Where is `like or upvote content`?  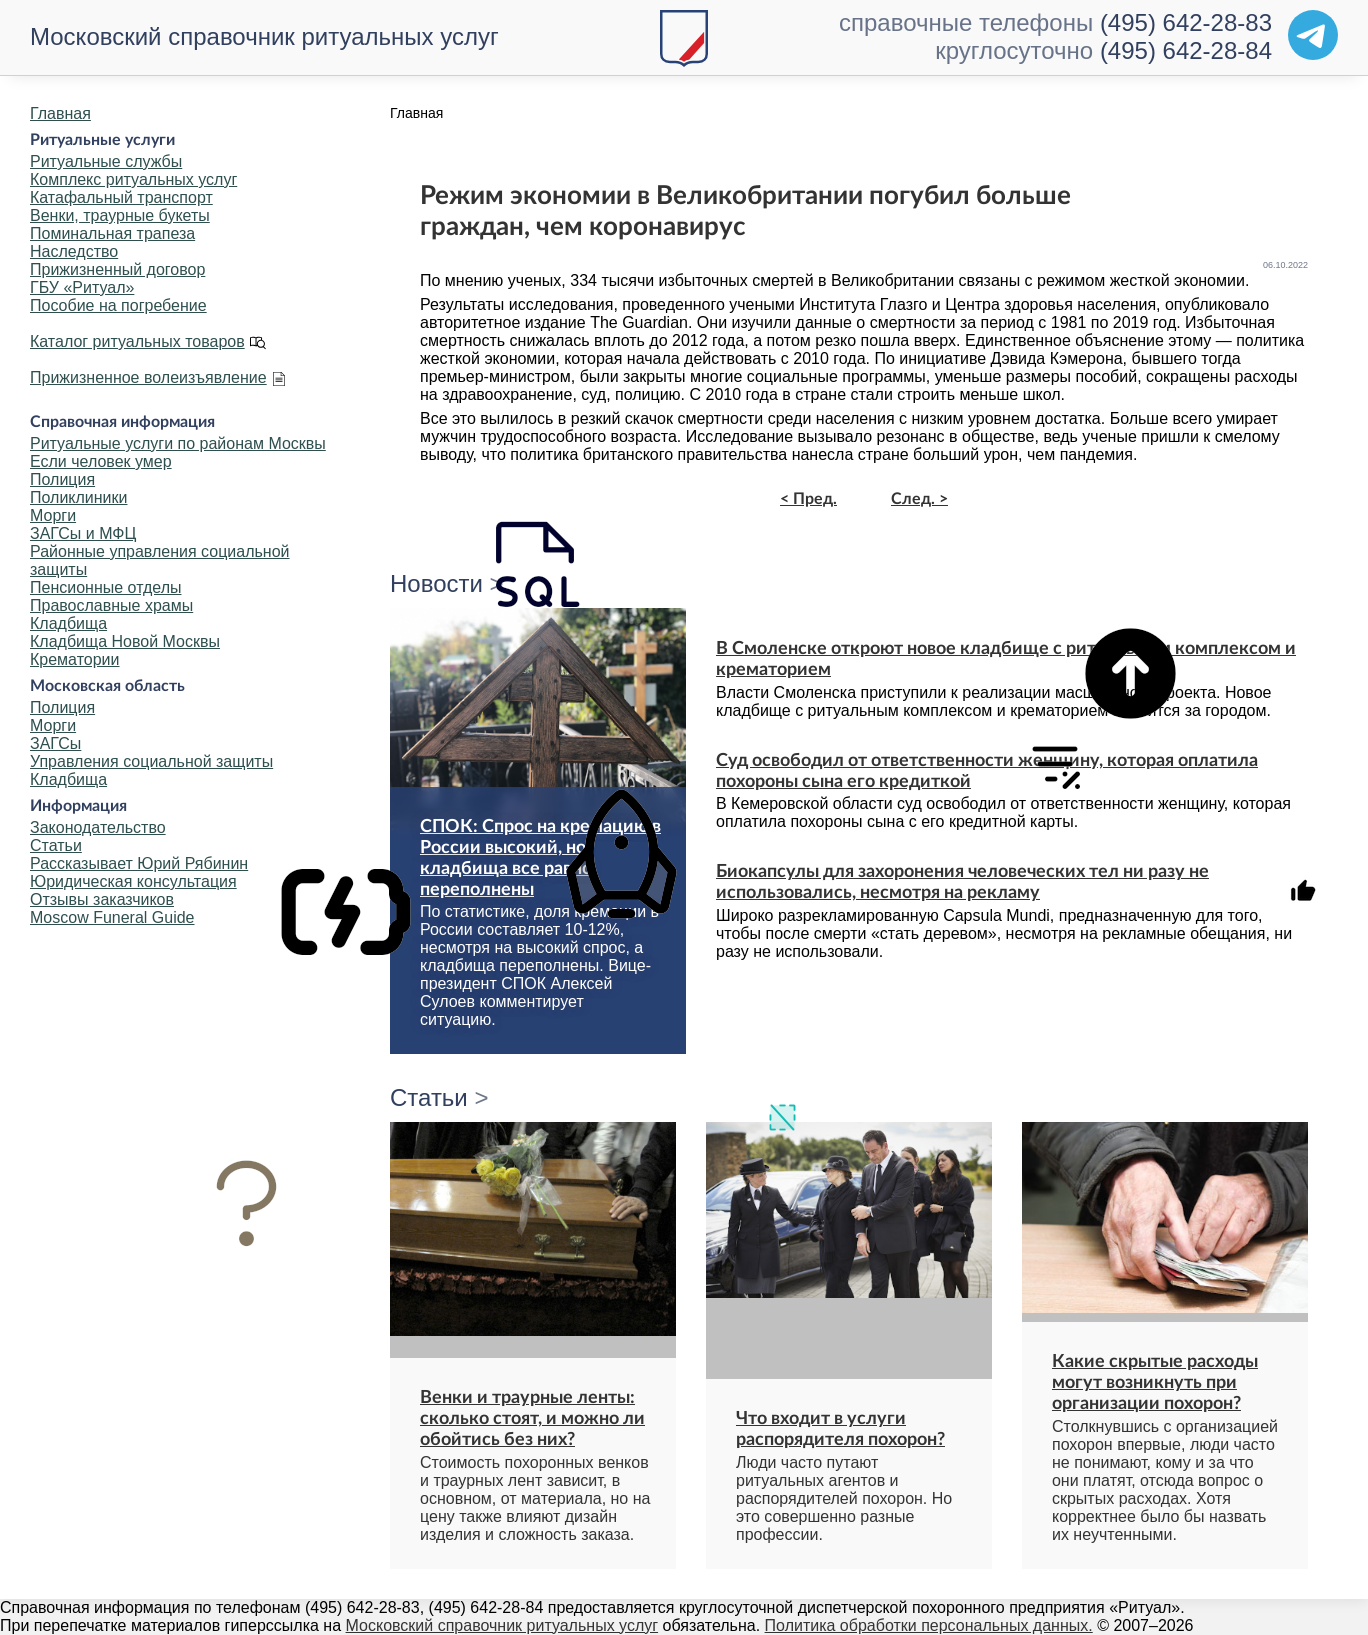
like or upvote content is located at coordinates (1303, 891).